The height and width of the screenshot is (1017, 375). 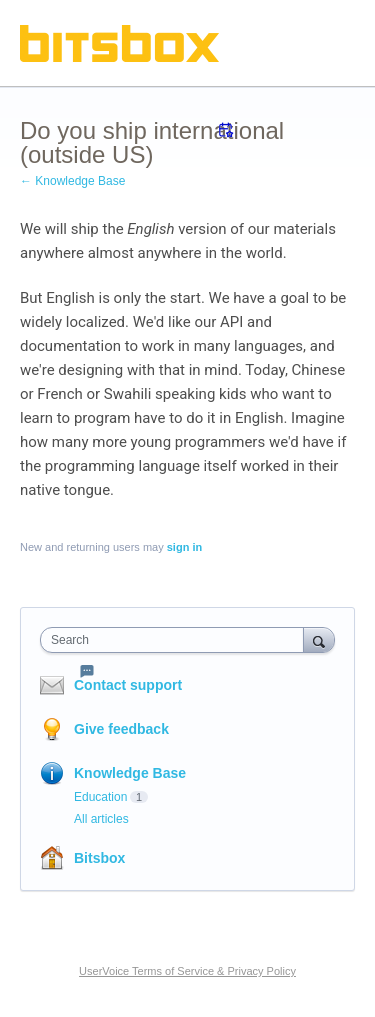 What do you see at coordinates (87, 671) in the screenshot?
I see `open messaging or chat` at bounding box center [87, 671].